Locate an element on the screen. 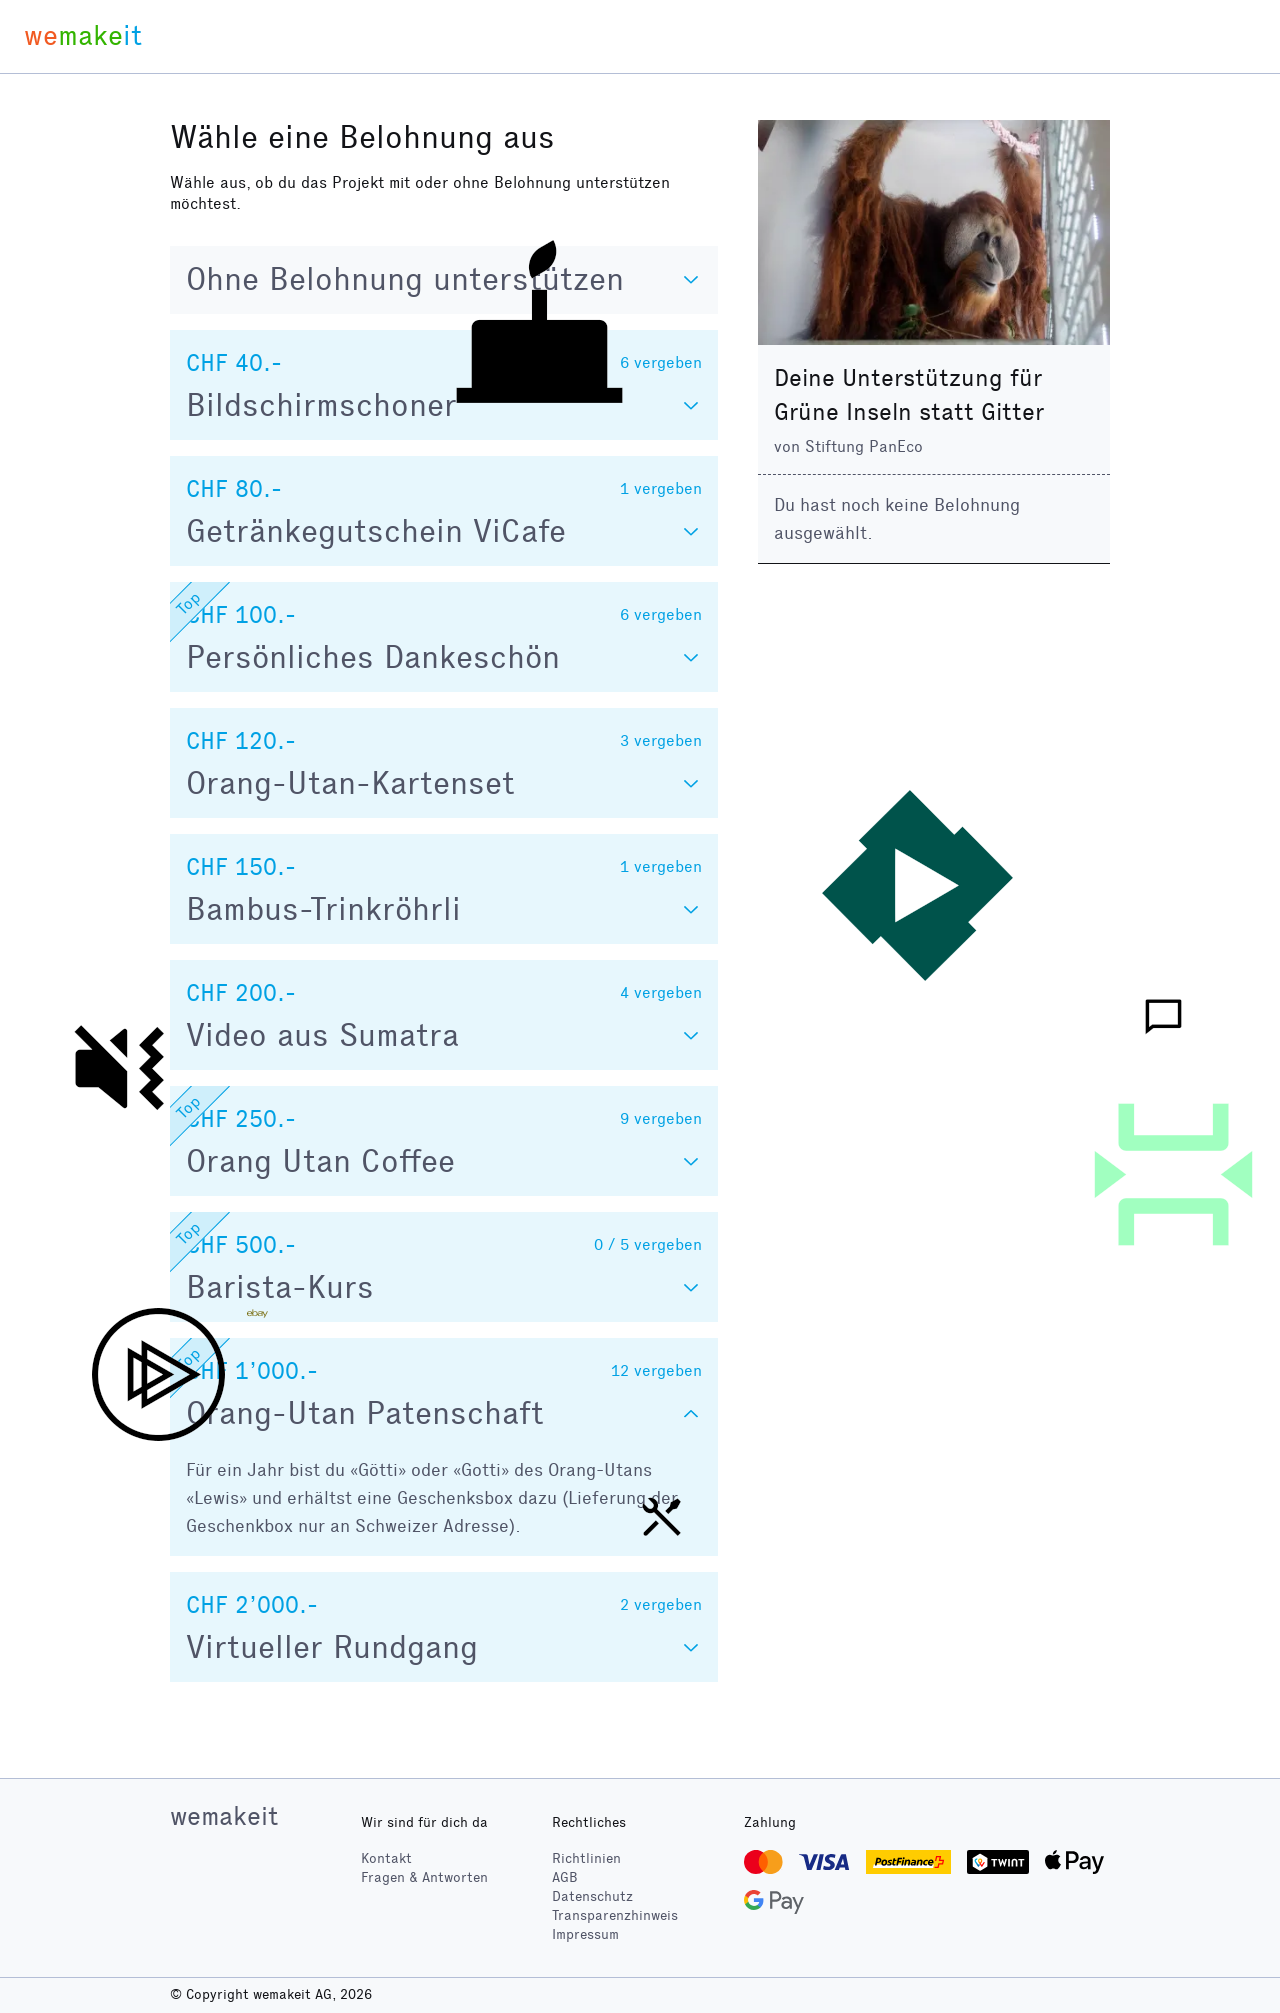 This screenshot has width=1280, height=2013. open chat or messaging is located at coordinates (1163, 1015).